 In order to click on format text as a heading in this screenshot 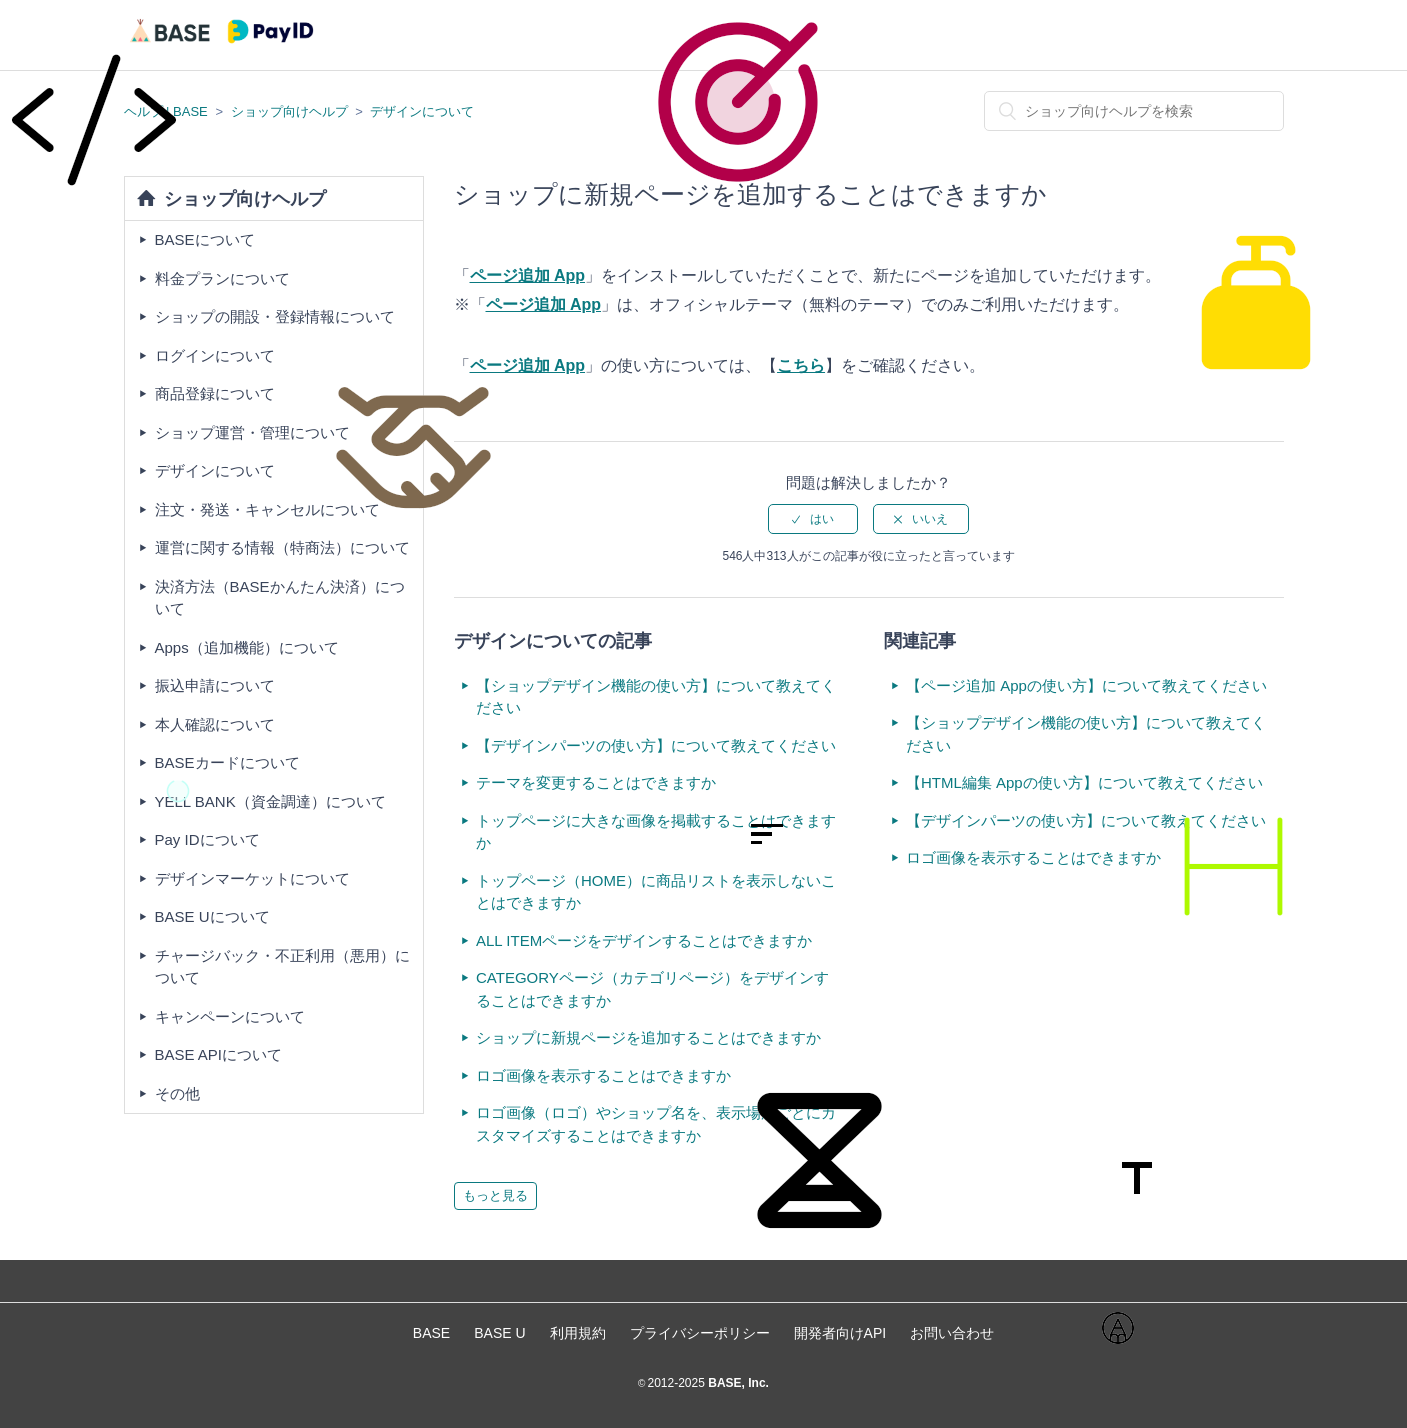, I will do `click(1233, 866)`.